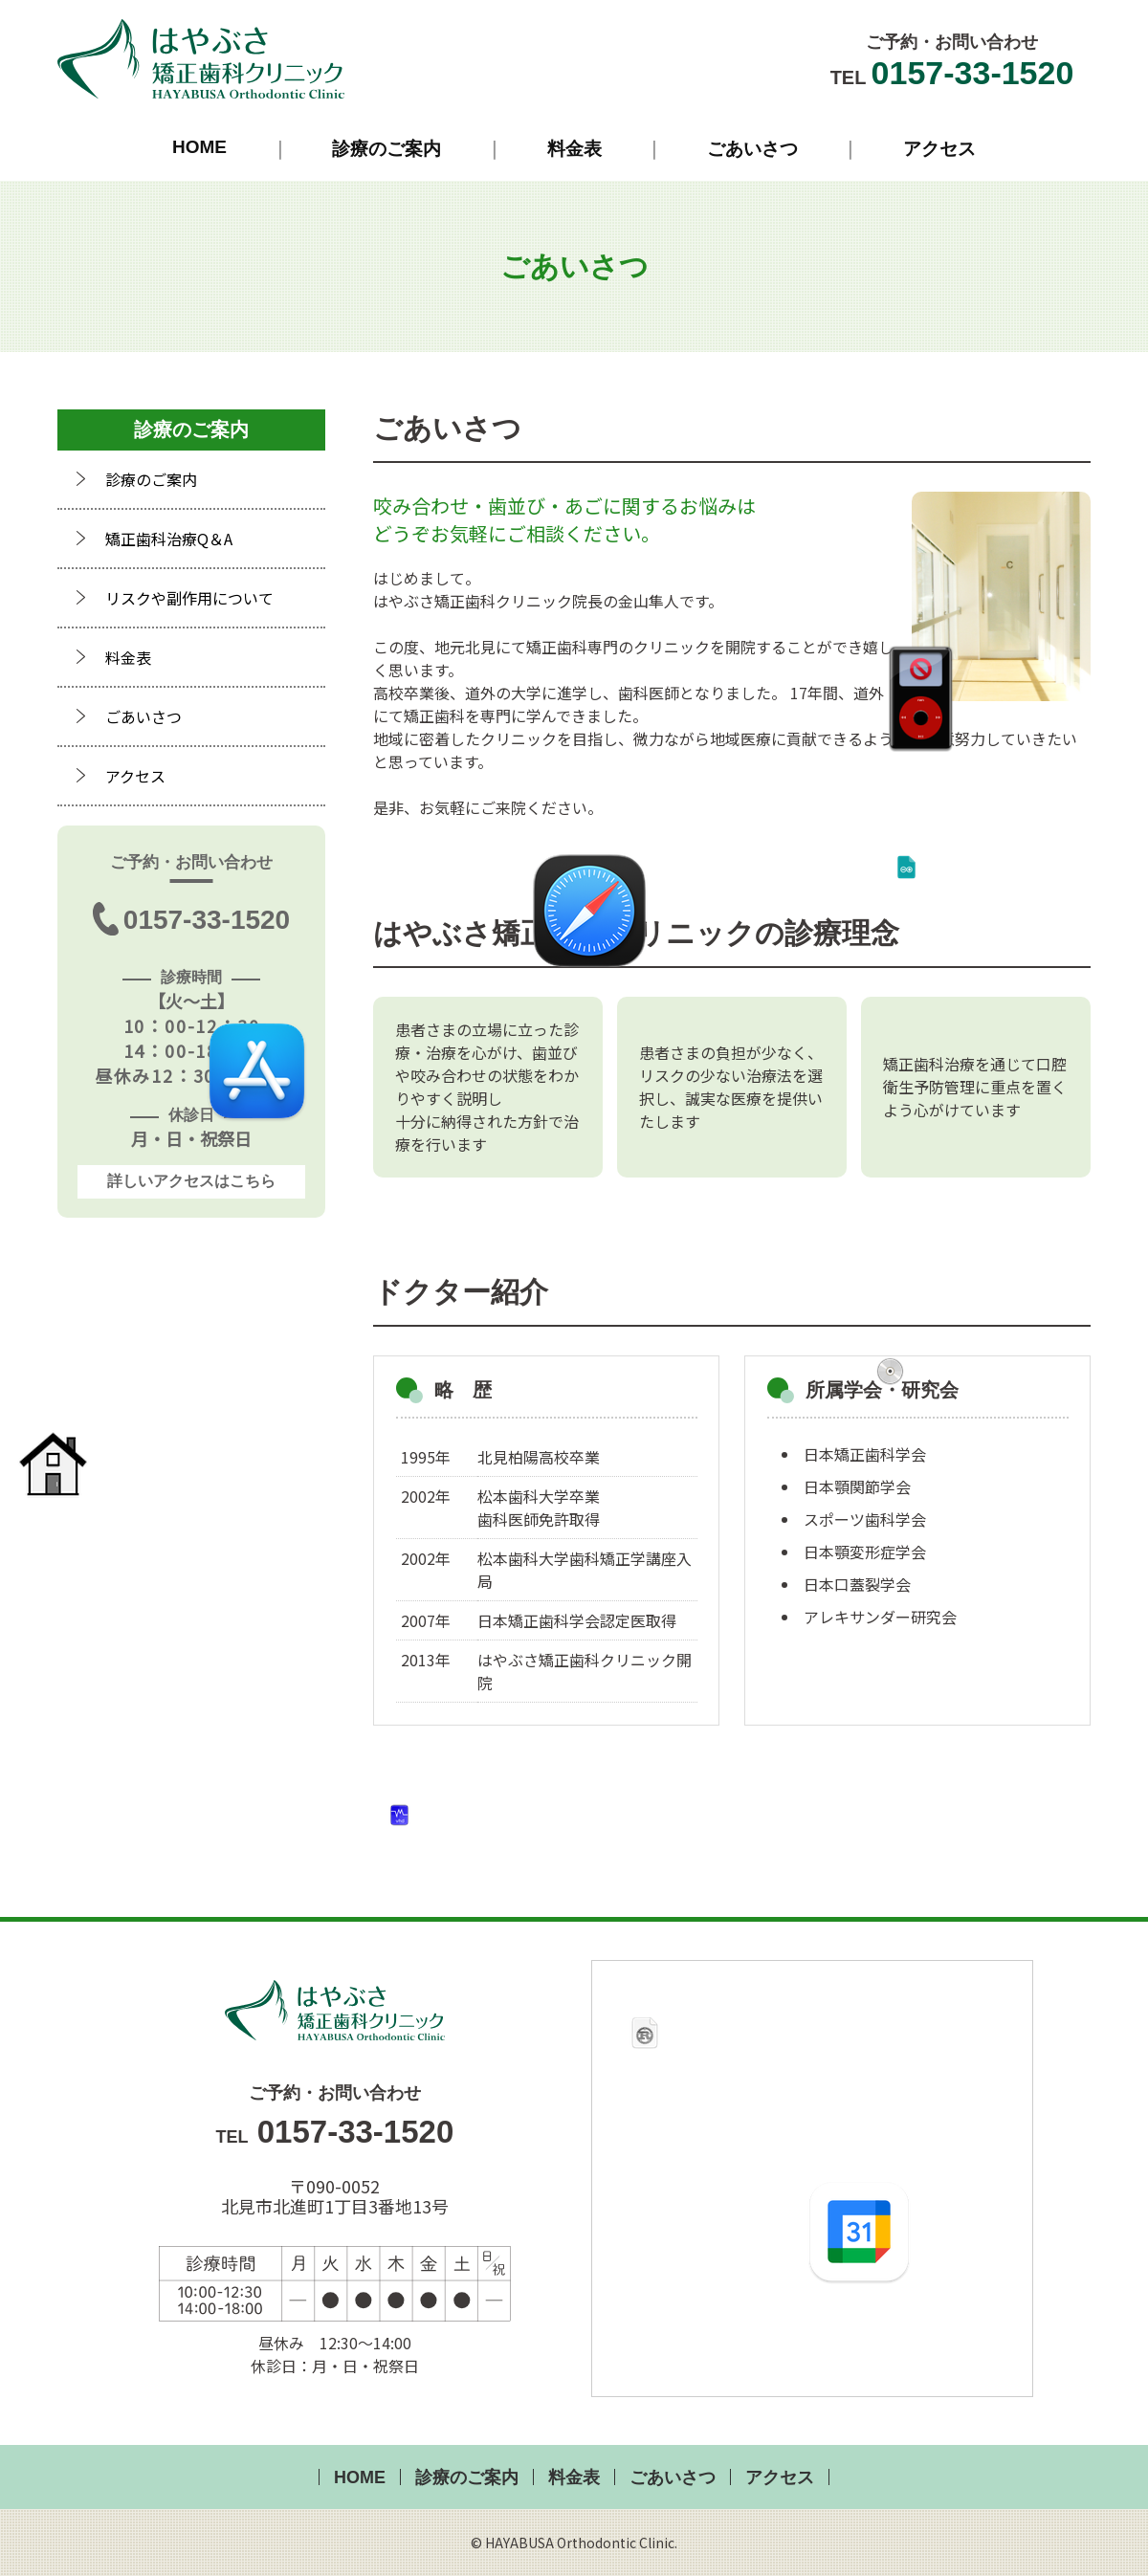 The height and width of the screenshot is (2576, 1148). What do you see at coordinates (589, 911) in the screenshot?
I see `open Safari web browser` at bounding box center [589, 911].